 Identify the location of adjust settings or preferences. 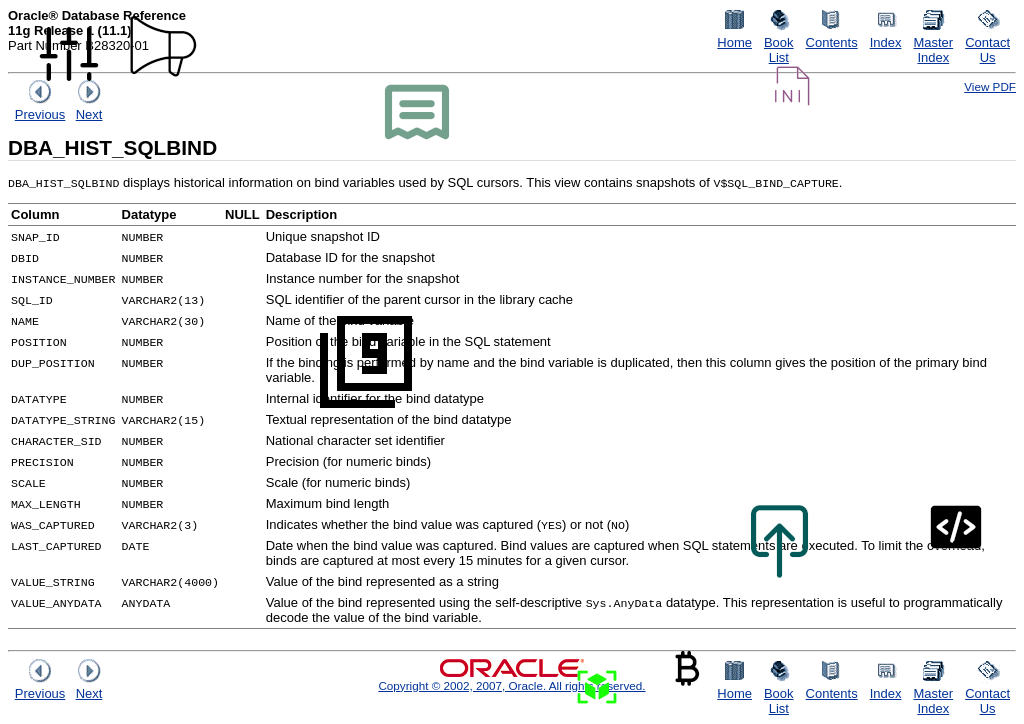
(69, 54).